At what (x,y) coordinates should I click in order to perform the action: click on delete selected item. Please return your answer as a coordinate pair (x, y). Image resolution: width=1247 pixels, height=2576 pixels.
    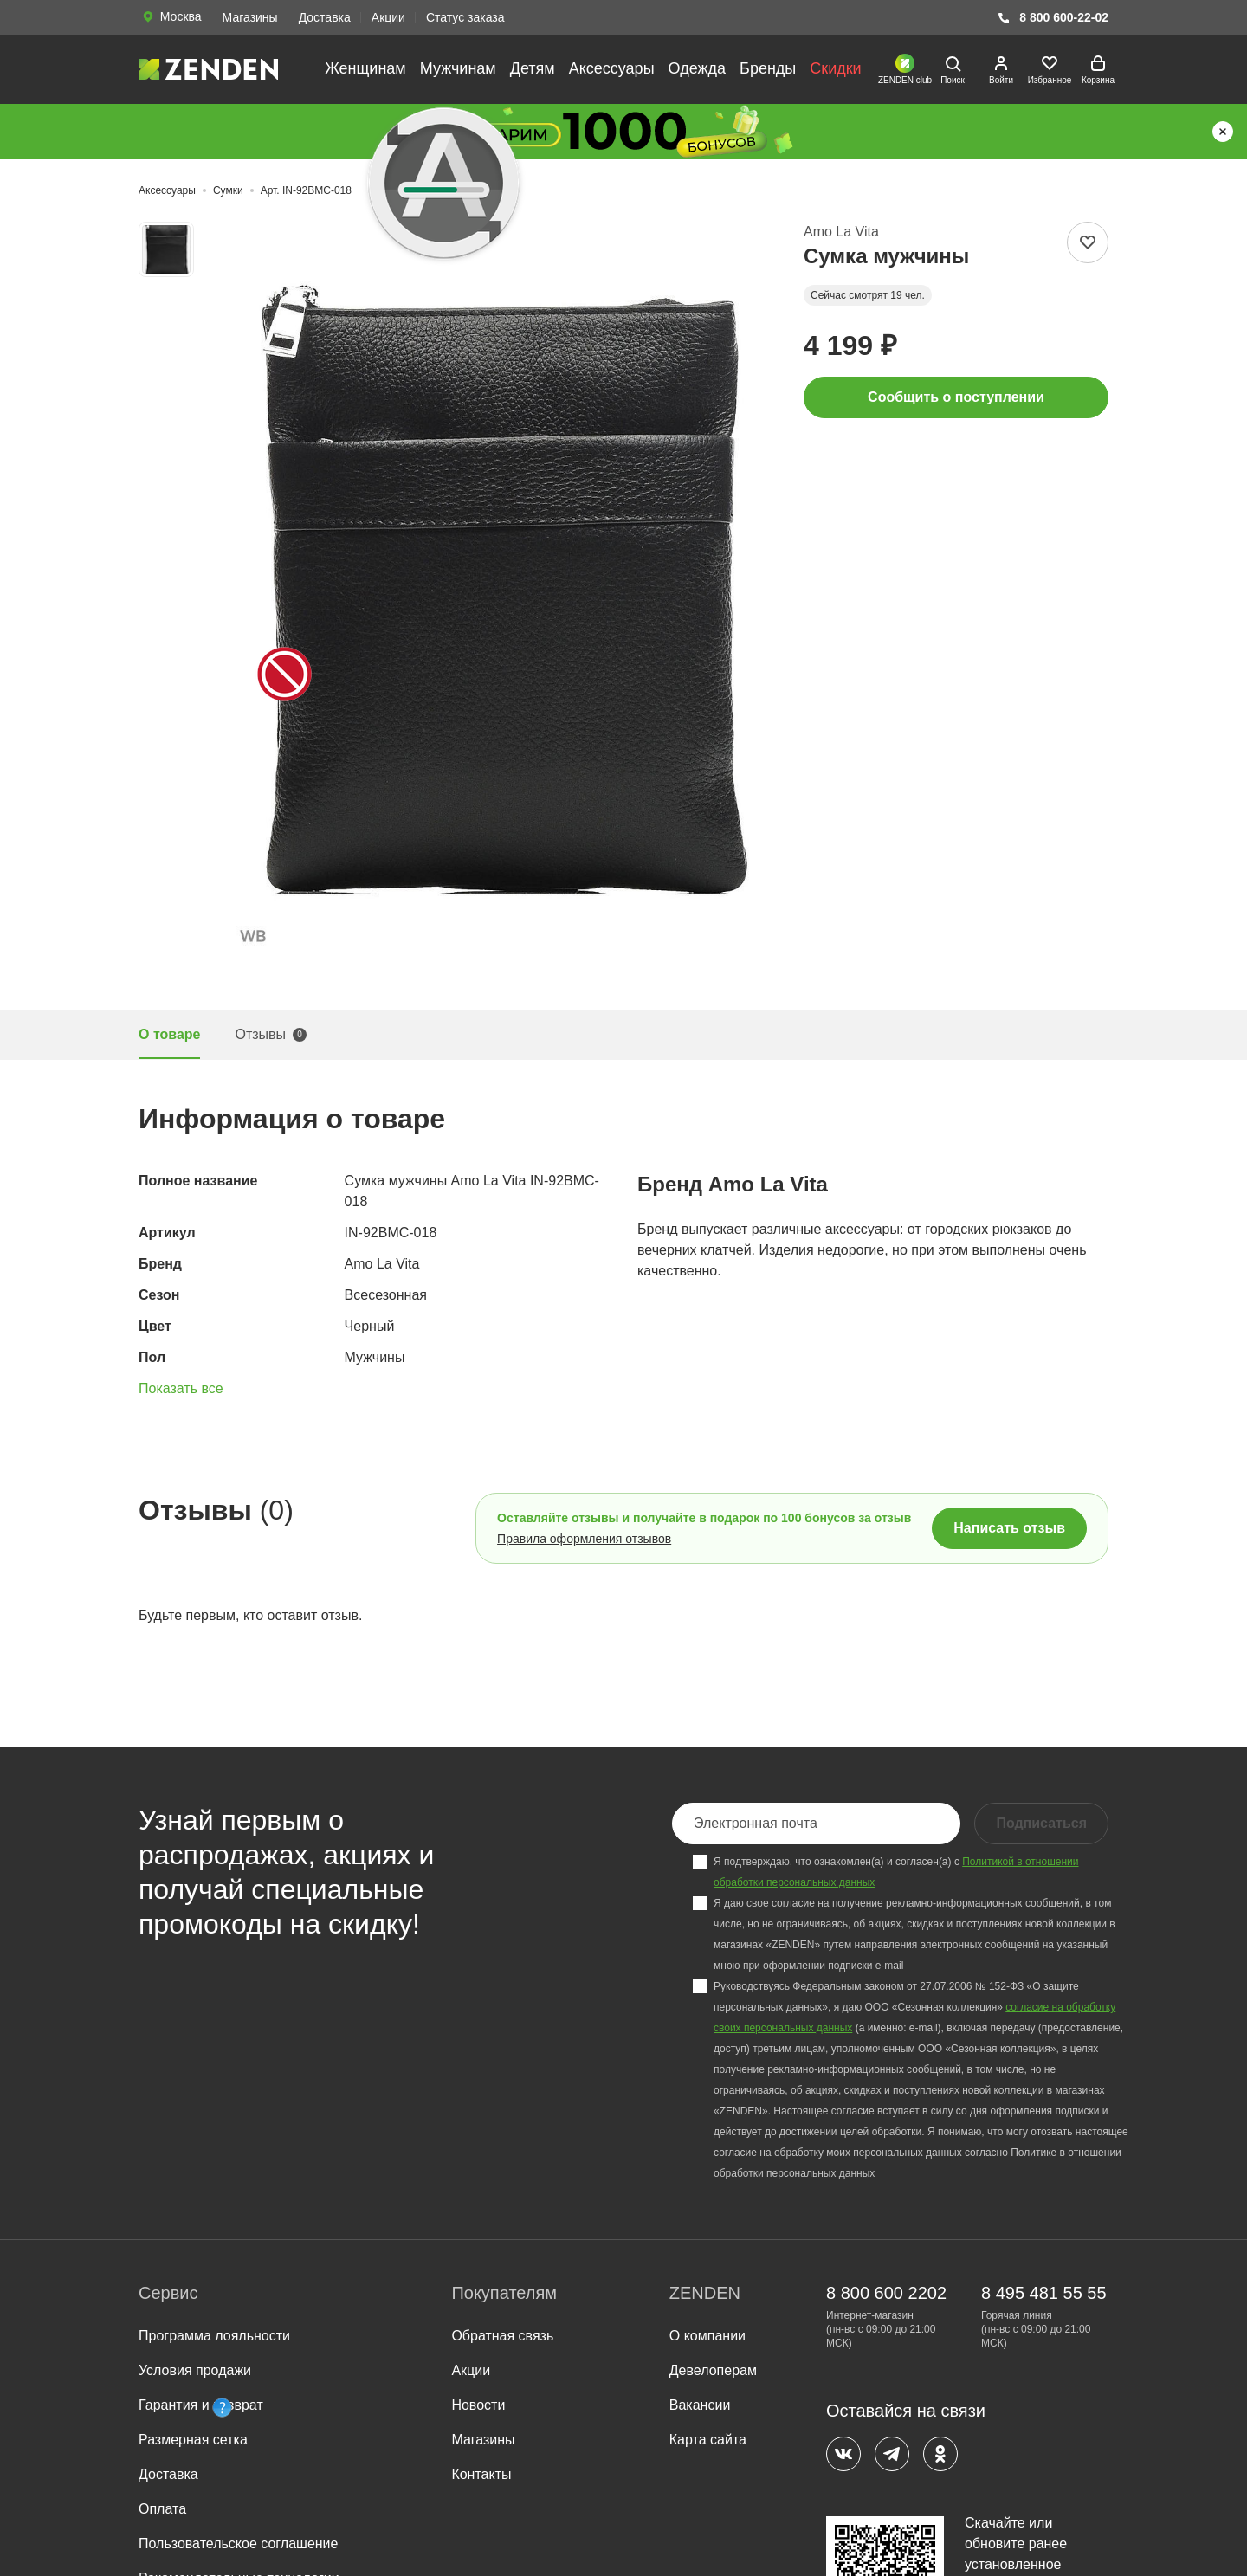
    Looking at the image, I should click on (284, 674).